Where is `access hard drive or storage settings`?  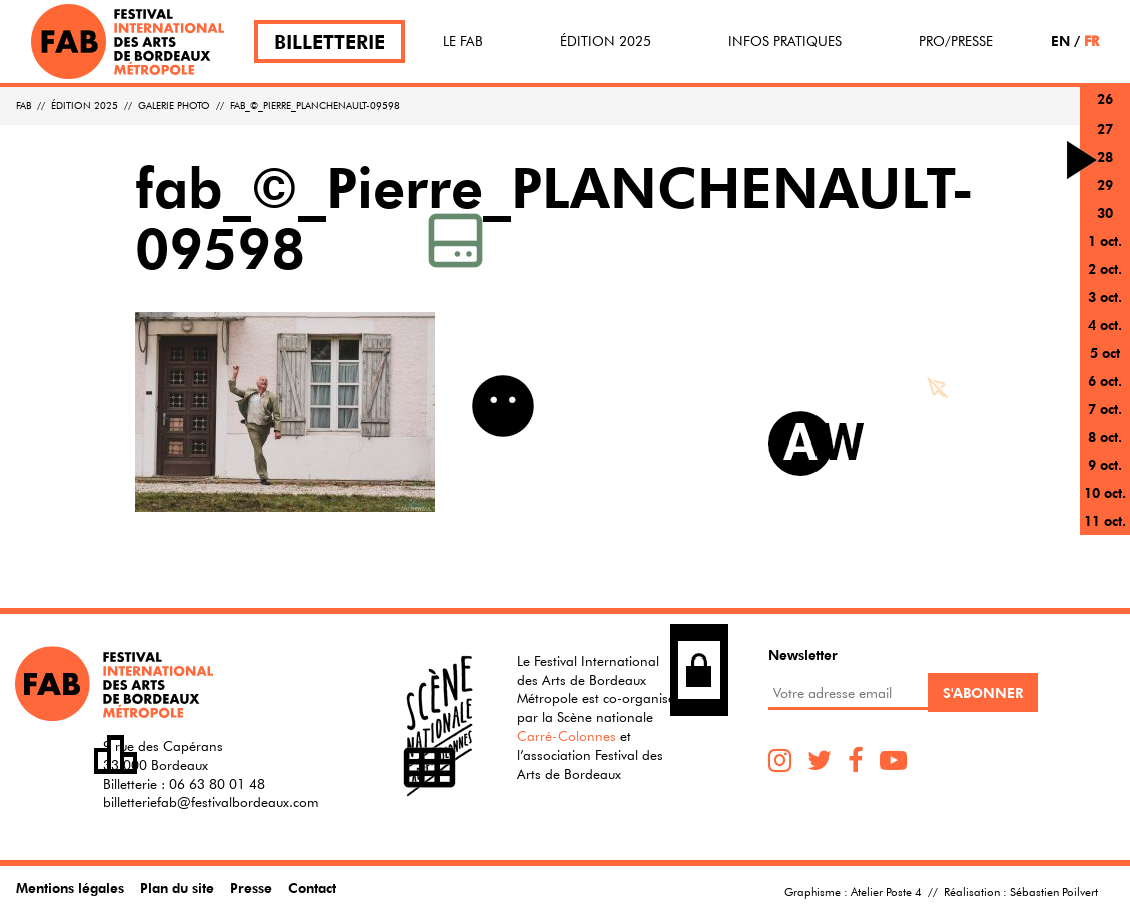
access hard drive or storage settings is located at coordinates (455, 240).